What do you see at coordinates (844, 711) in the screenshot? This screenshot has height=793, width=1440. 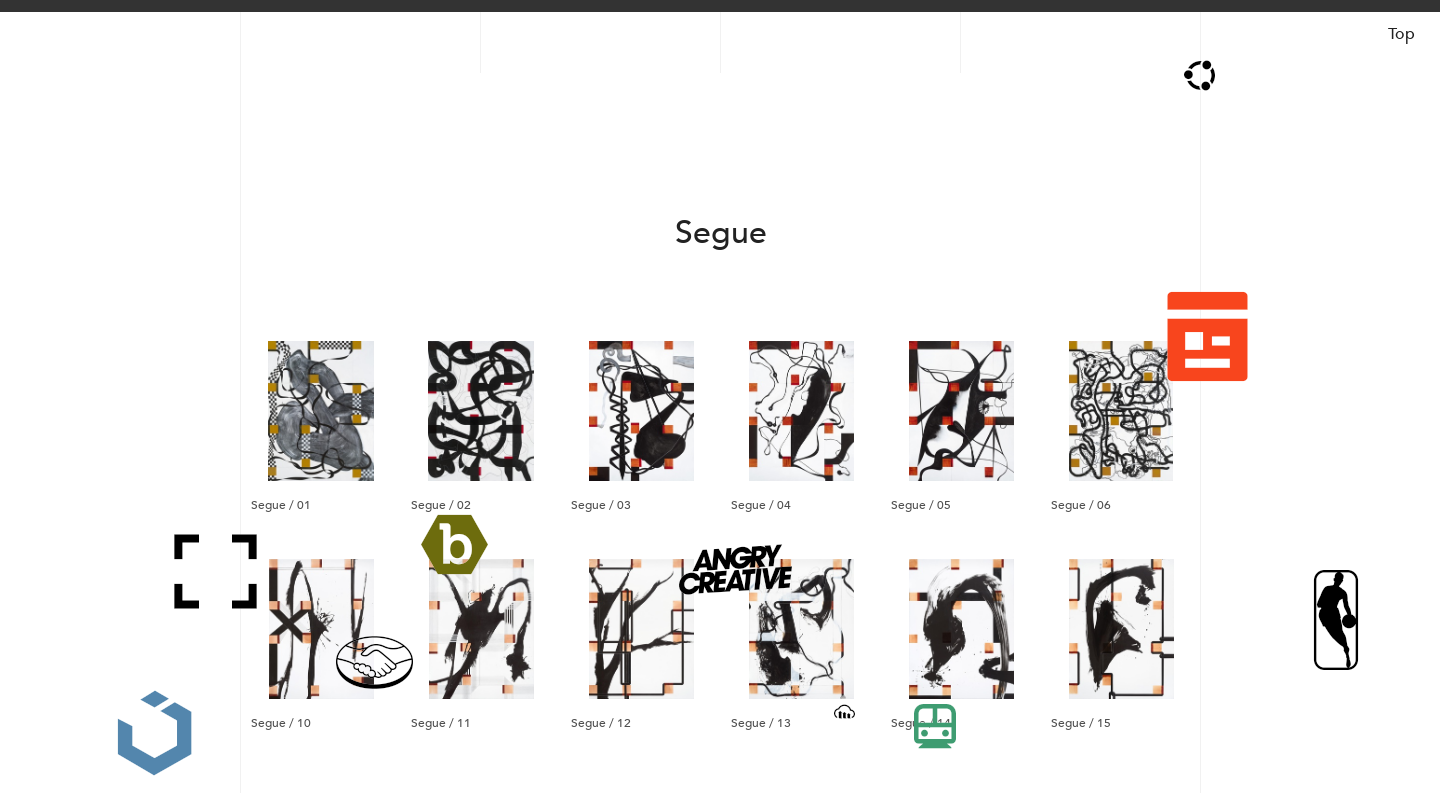 I see `cloudinary logo - cloud-based media management platform` at bounding box center [844, 711].